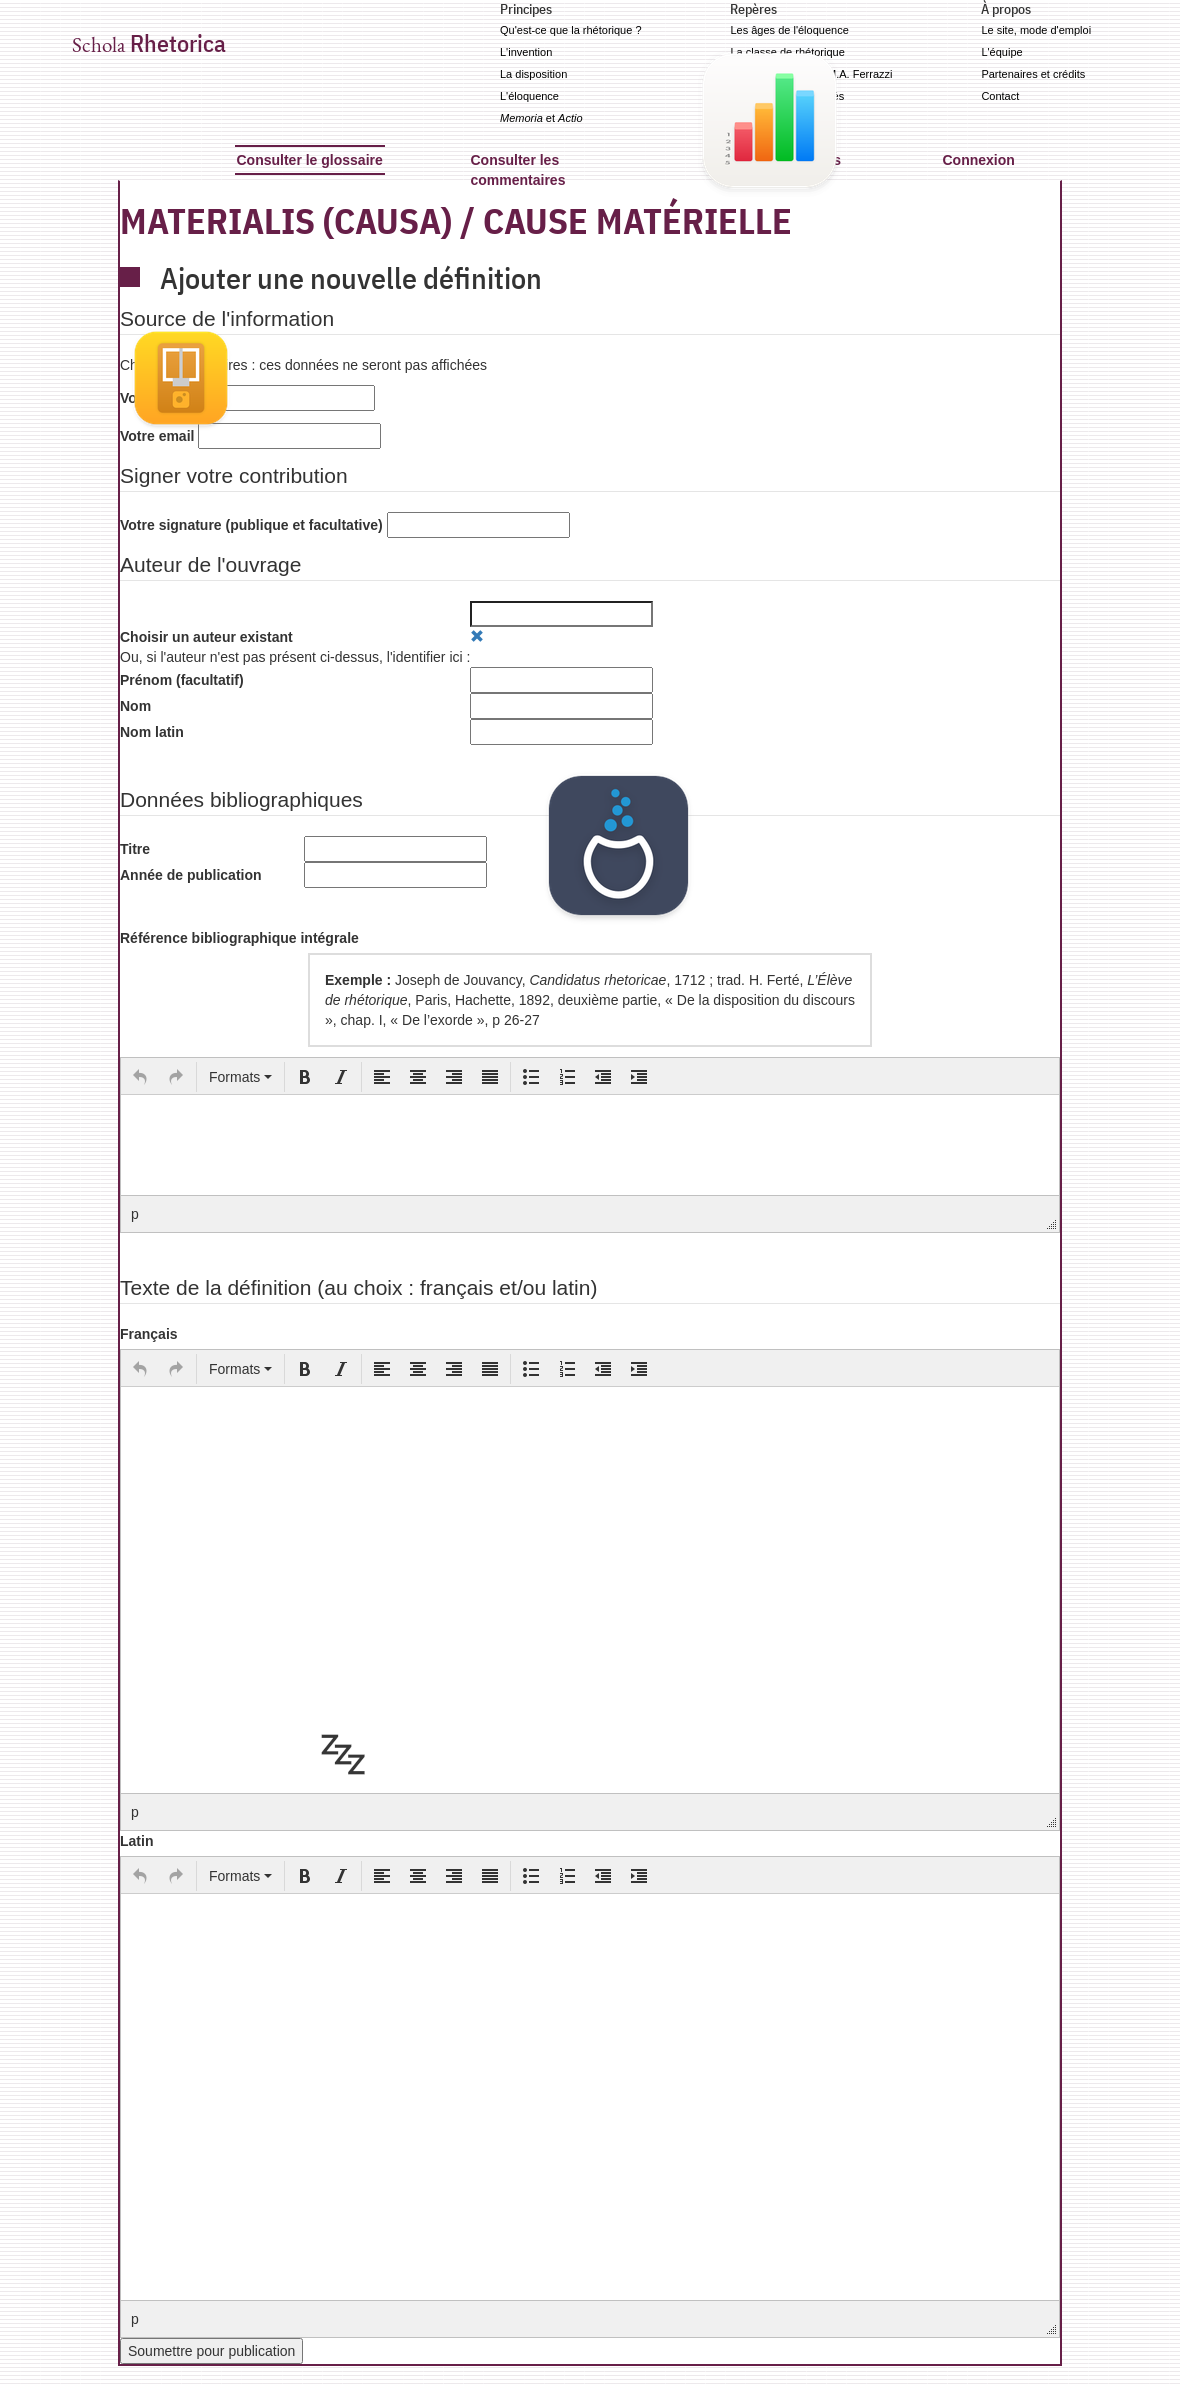 This screenshot has width=1180, height=2386. I want to click on open calligra sheets spreadsheet application, so click(769, 120).